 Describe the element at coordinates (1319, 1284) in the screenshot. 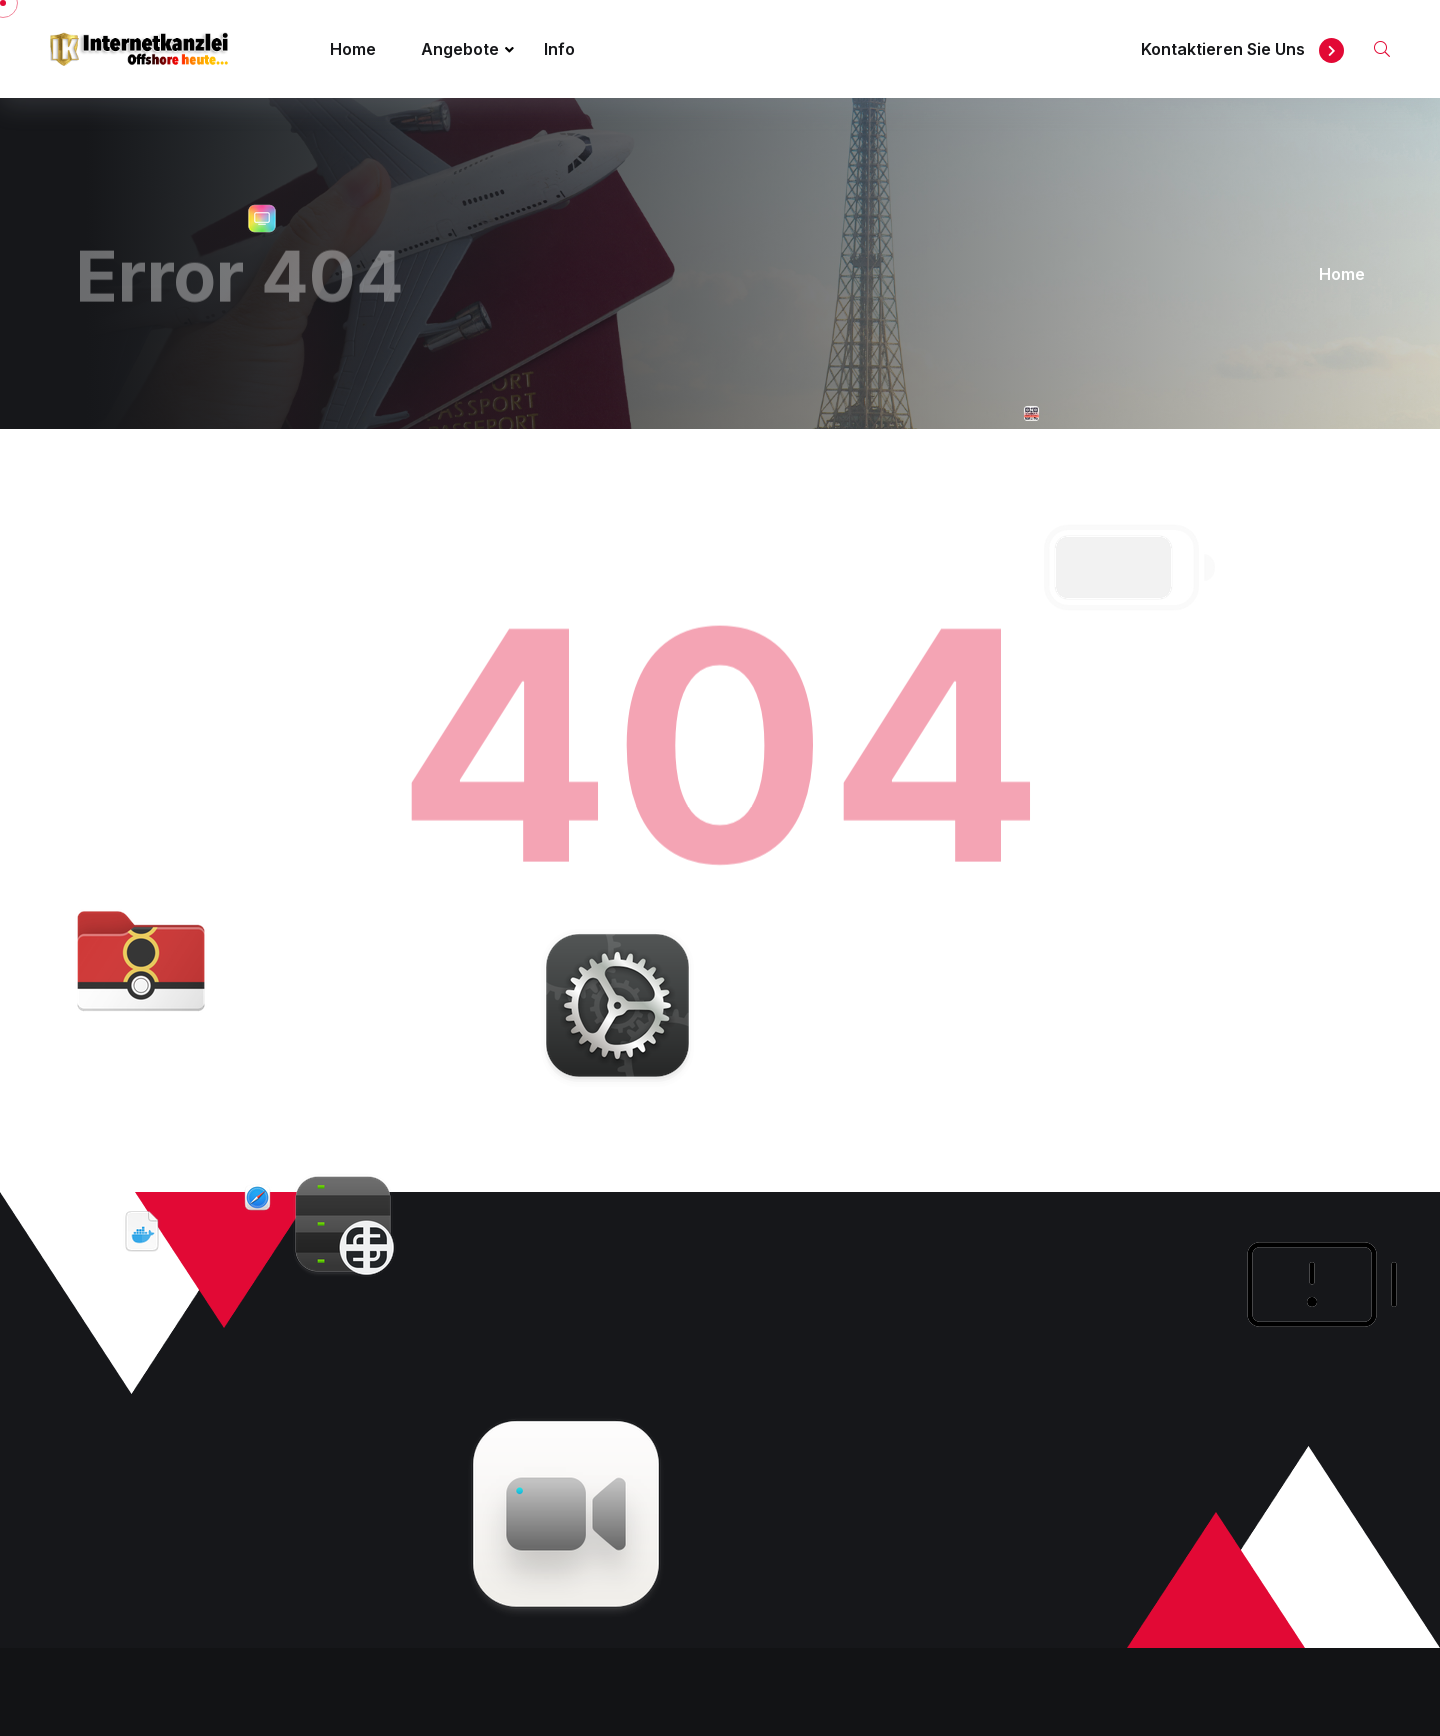

I see `indicates low battery warning` at that location.